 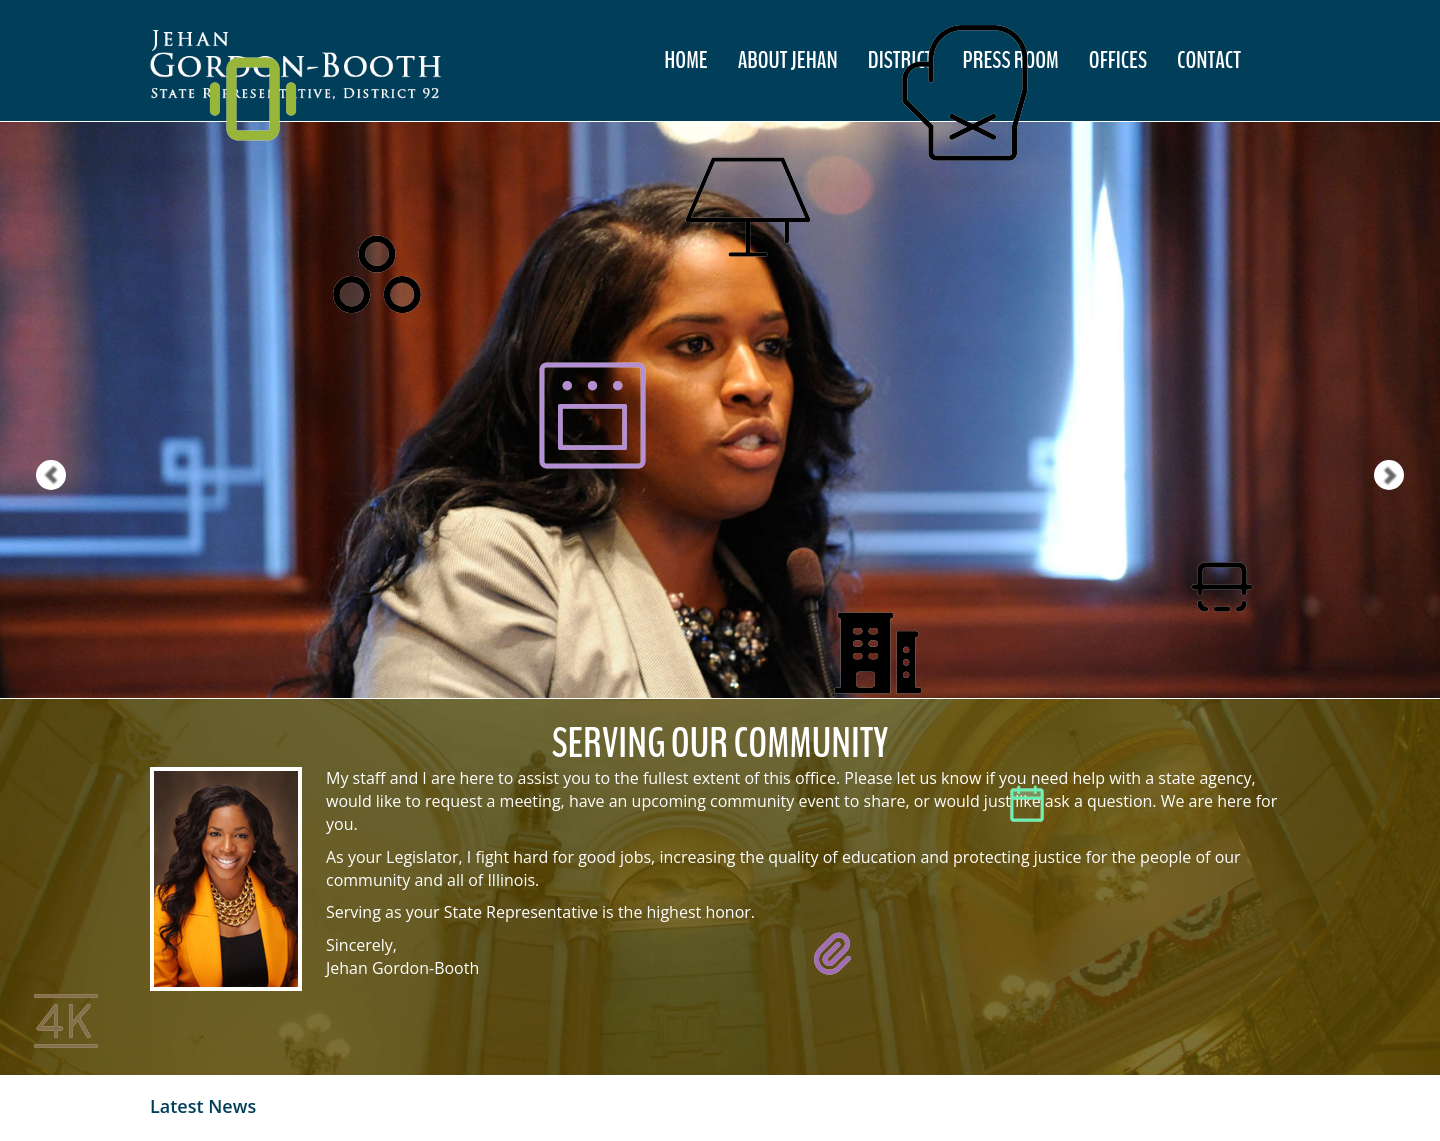 What do you see at coordinates (1222, 587) in the screenshot?
I see `toggle horizontal layout or orientation` at bounding box center [1222, 587].